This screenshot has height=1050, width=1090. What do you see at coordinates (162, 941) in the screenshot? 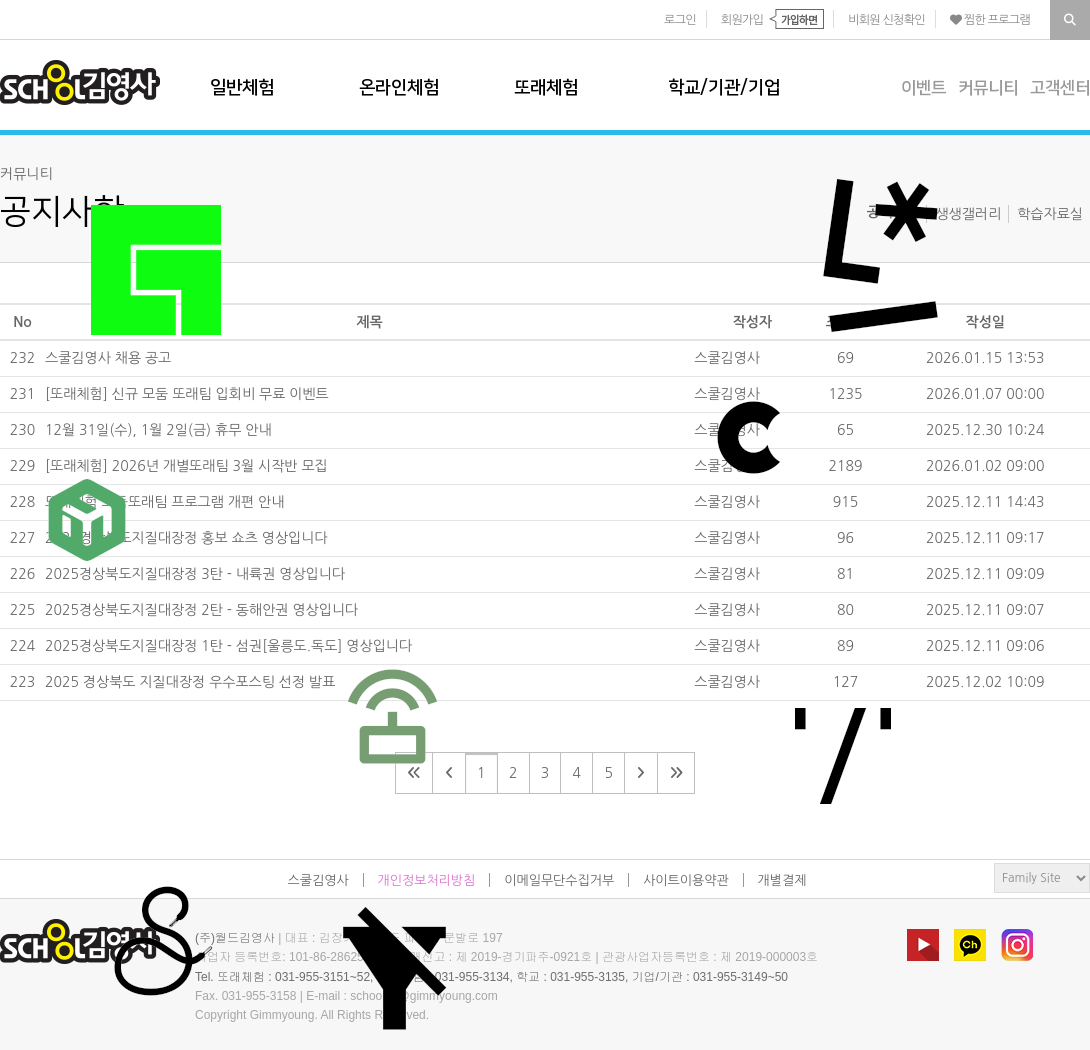
I see `shoelace web components library logo` at bounding box center [162, 941].